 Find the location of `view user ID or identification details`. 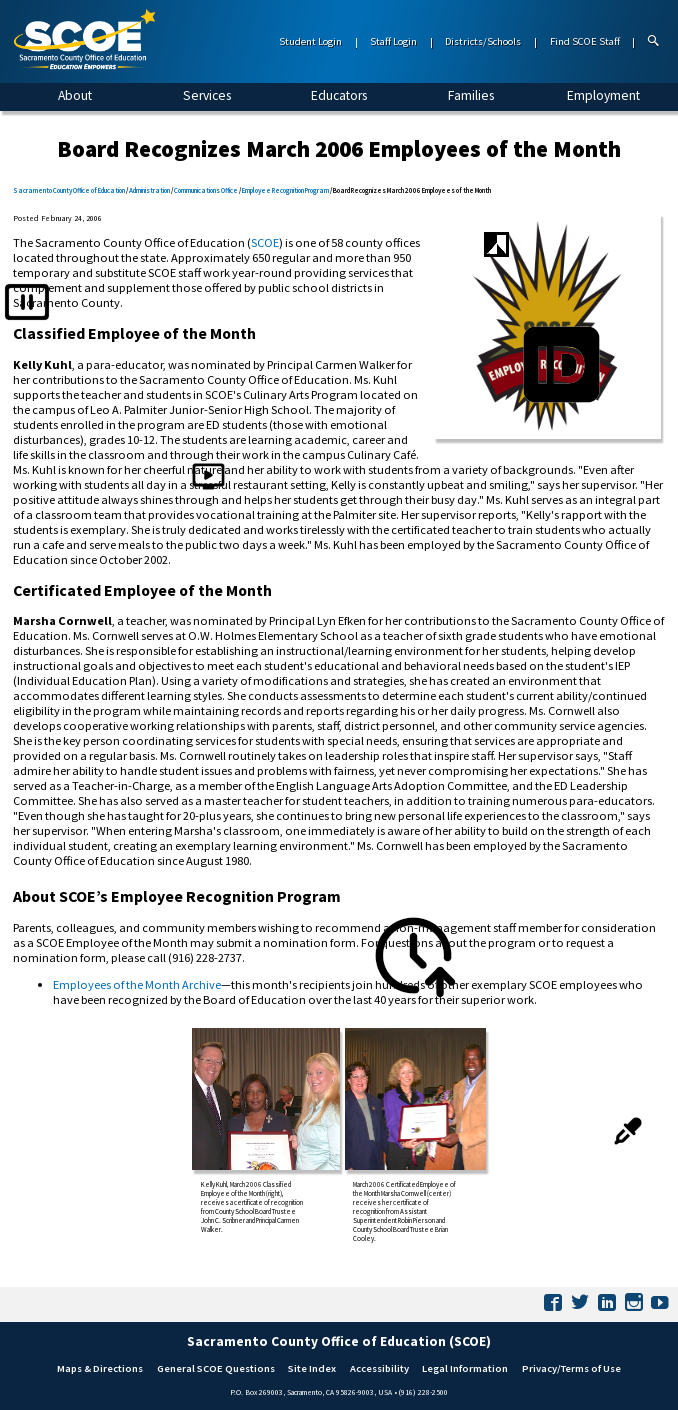

view user ID or identification details is located at coordinates (561, 364).